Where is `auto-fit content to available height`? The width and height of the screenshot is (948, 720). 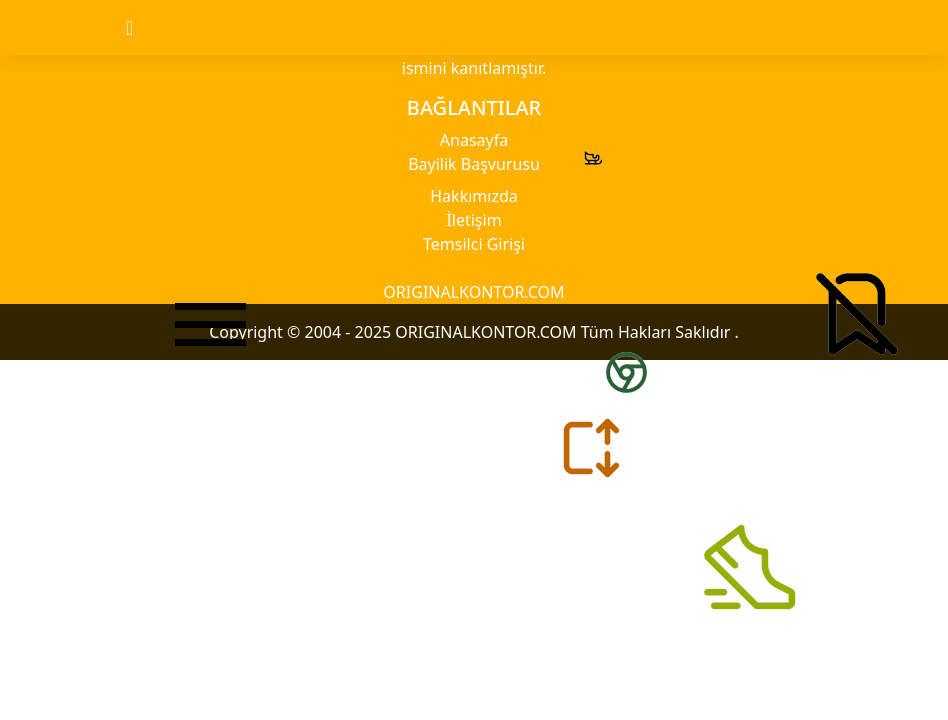 auto-fit content to available height is located at coordinates (590, 448).